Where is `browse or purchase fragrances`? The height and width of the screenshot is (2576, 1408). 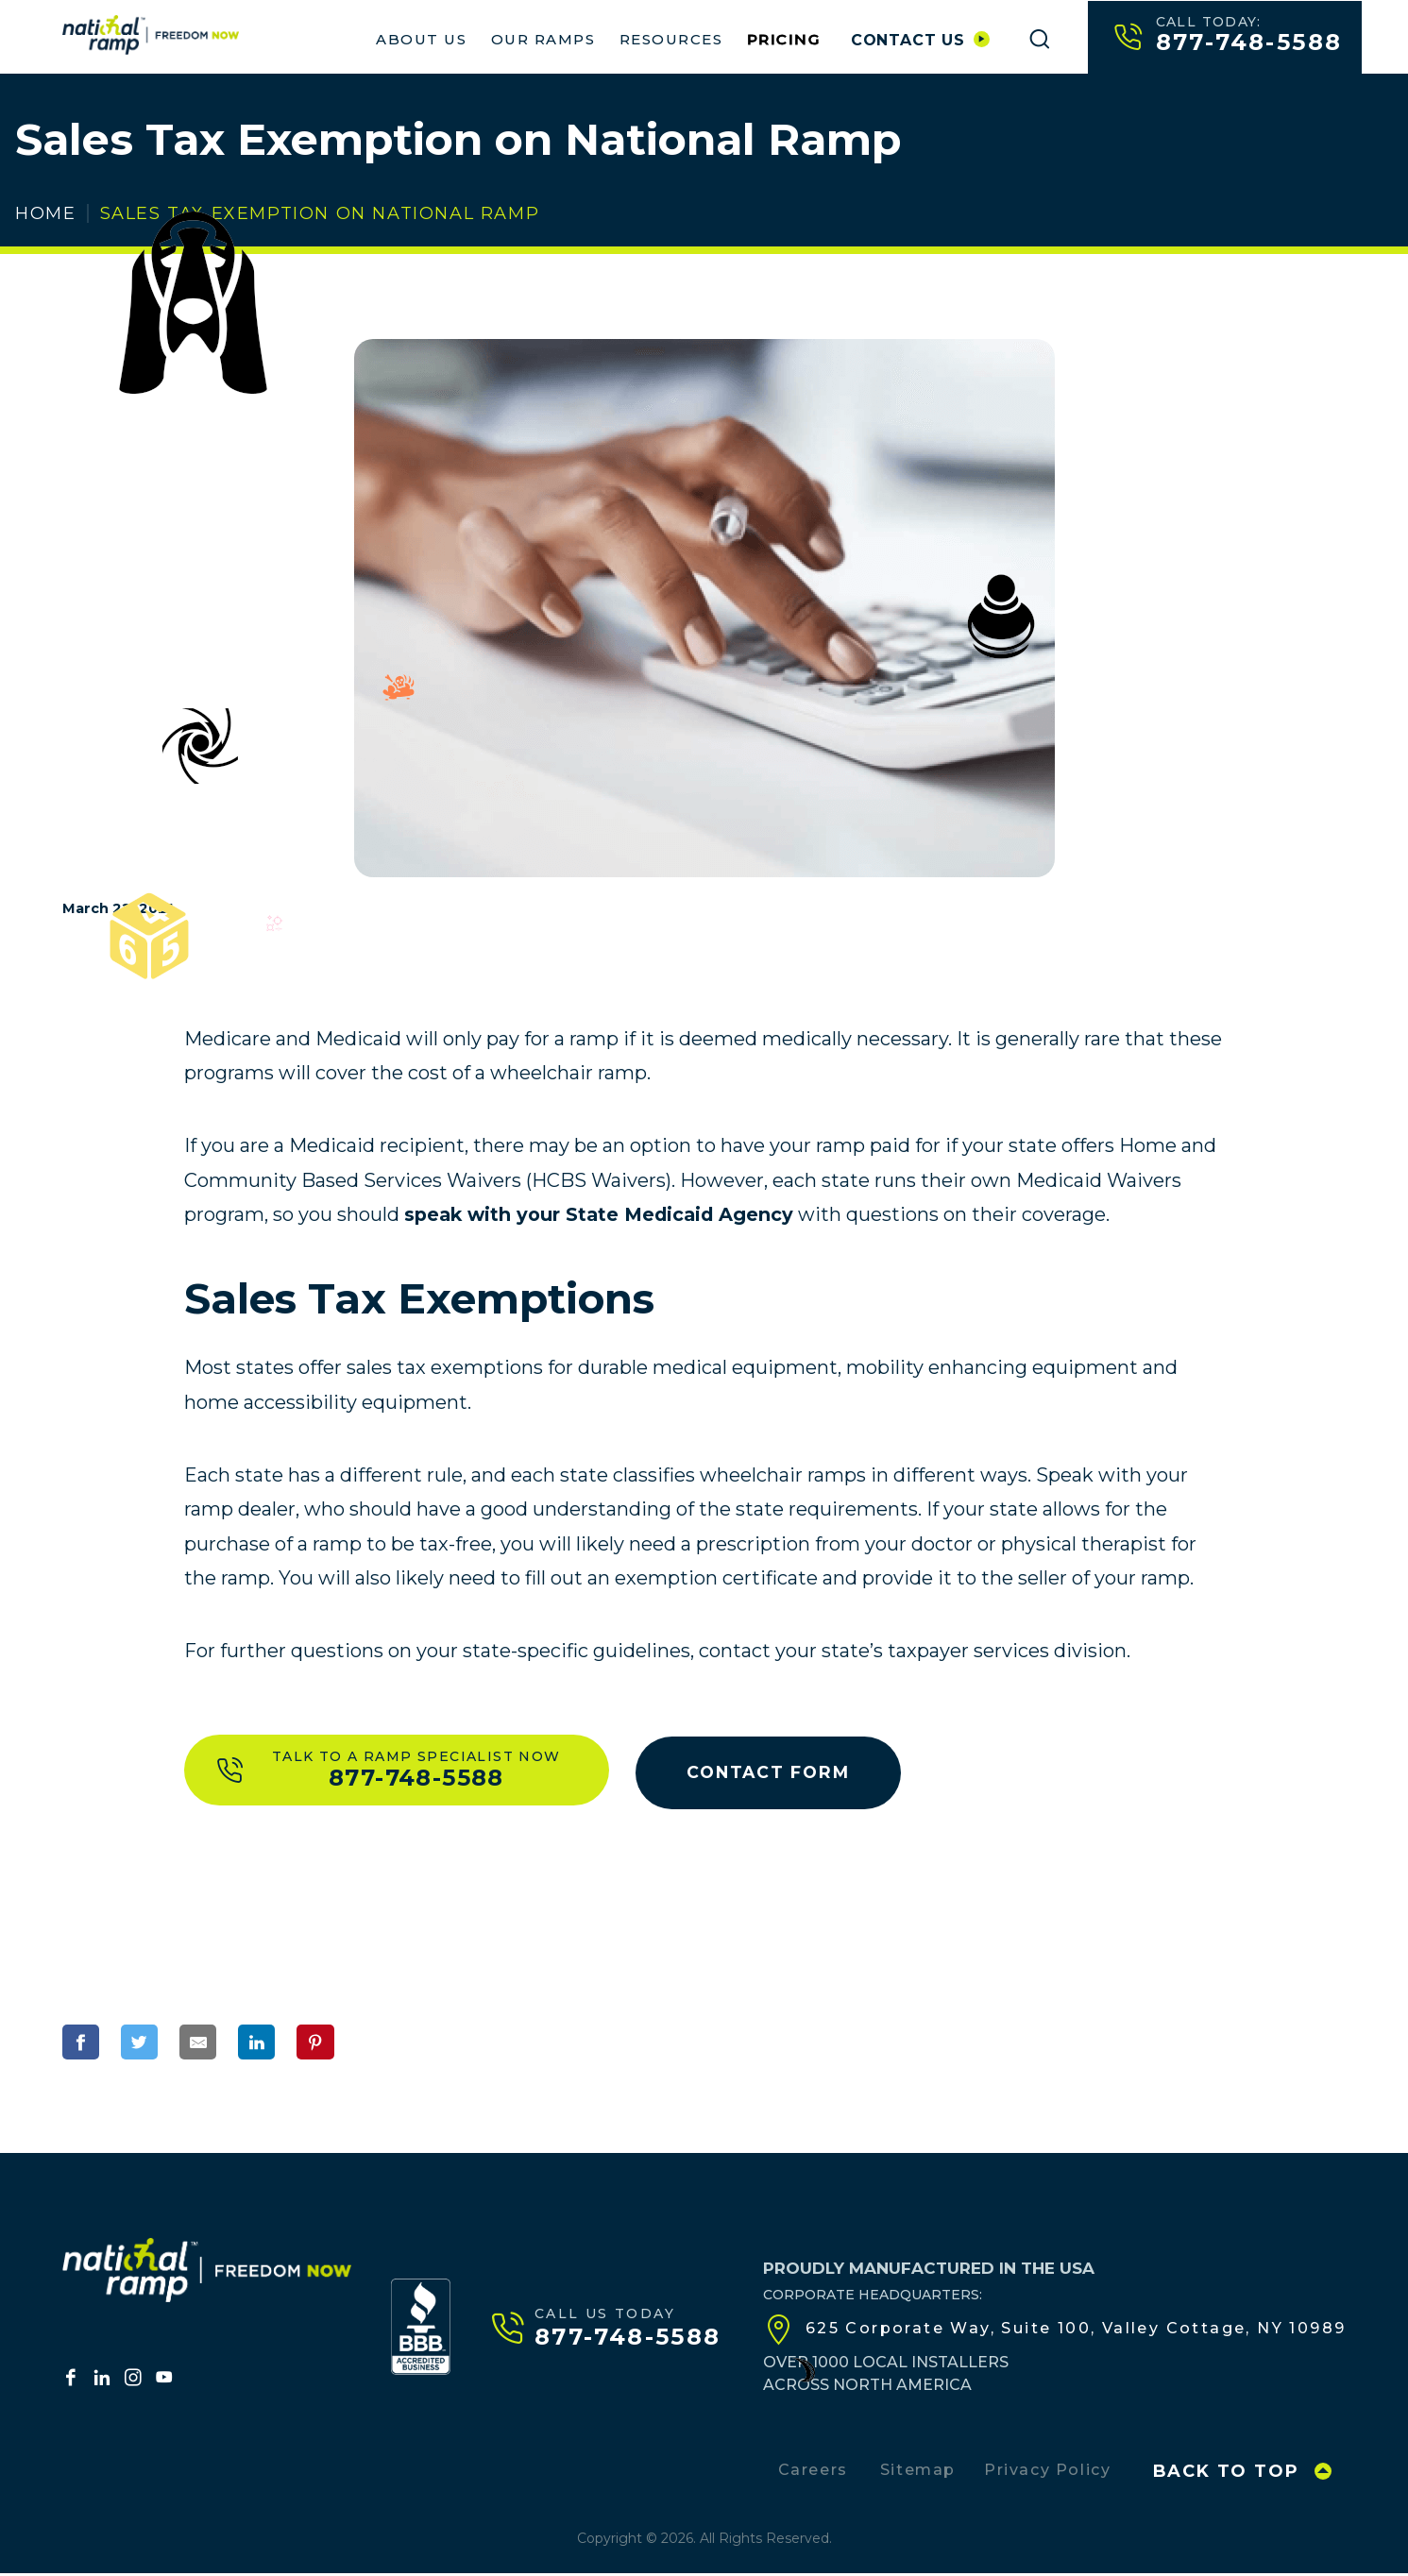
browse or purchase fragrances is located at coordinates (1001, 617).